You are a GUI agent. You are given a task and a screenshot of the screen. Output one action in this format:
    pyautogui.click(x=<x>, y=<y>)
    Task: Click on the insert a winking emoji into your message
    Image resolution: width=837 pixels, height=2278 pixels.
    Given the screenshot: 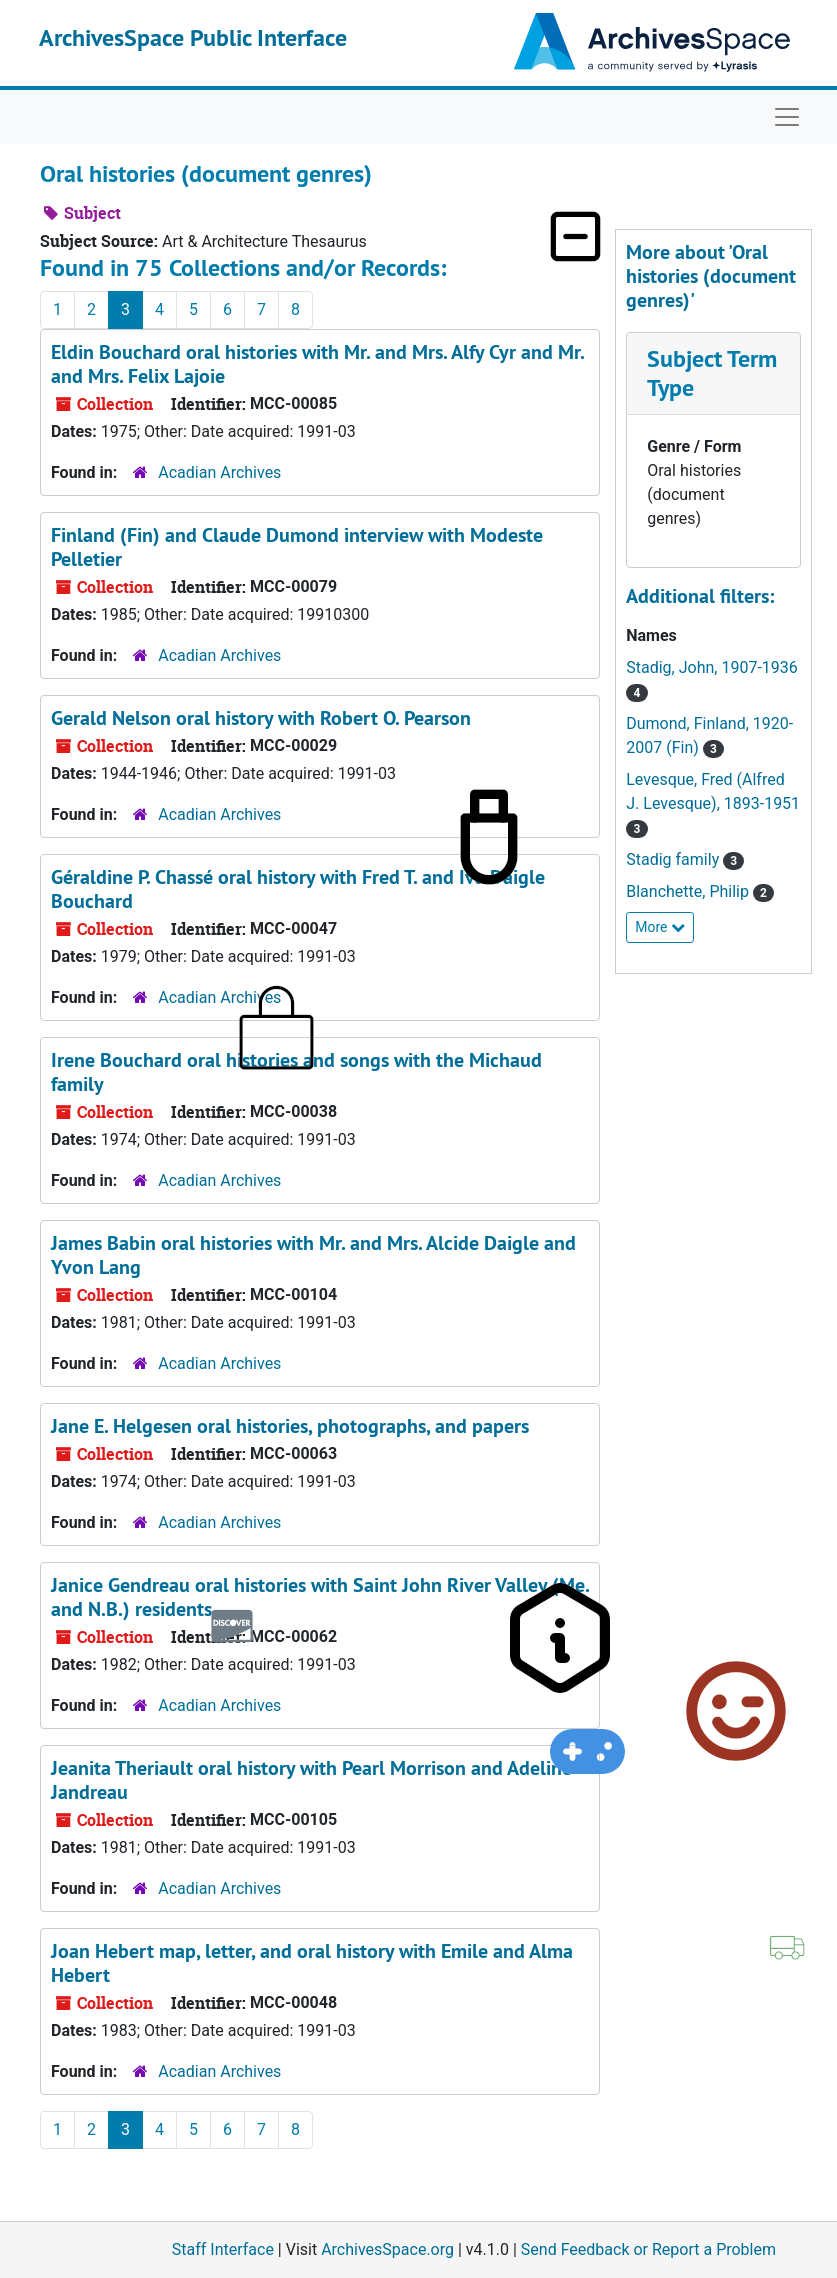 What is the action you would take?
    pyautogui.click(x=736, y=1711)
    